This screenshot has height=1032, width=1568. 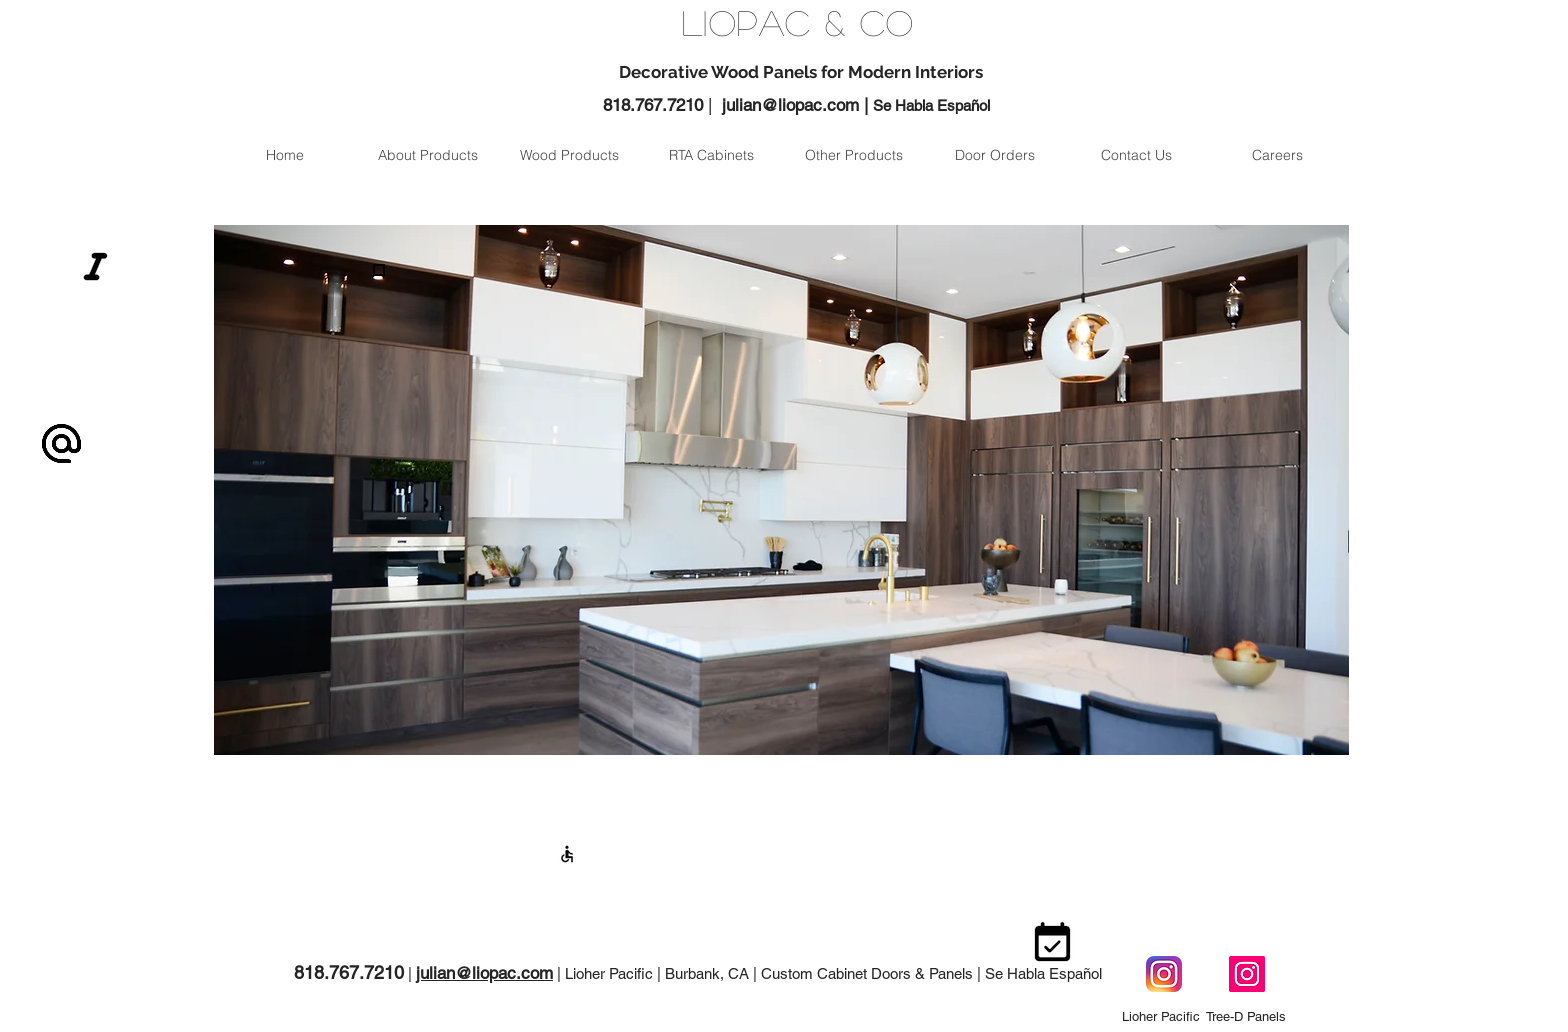 What do you see at coordinates (95, 268) in the screenshot?
I see `apply italic formatting to selected text` at bounding box center [95, 268].